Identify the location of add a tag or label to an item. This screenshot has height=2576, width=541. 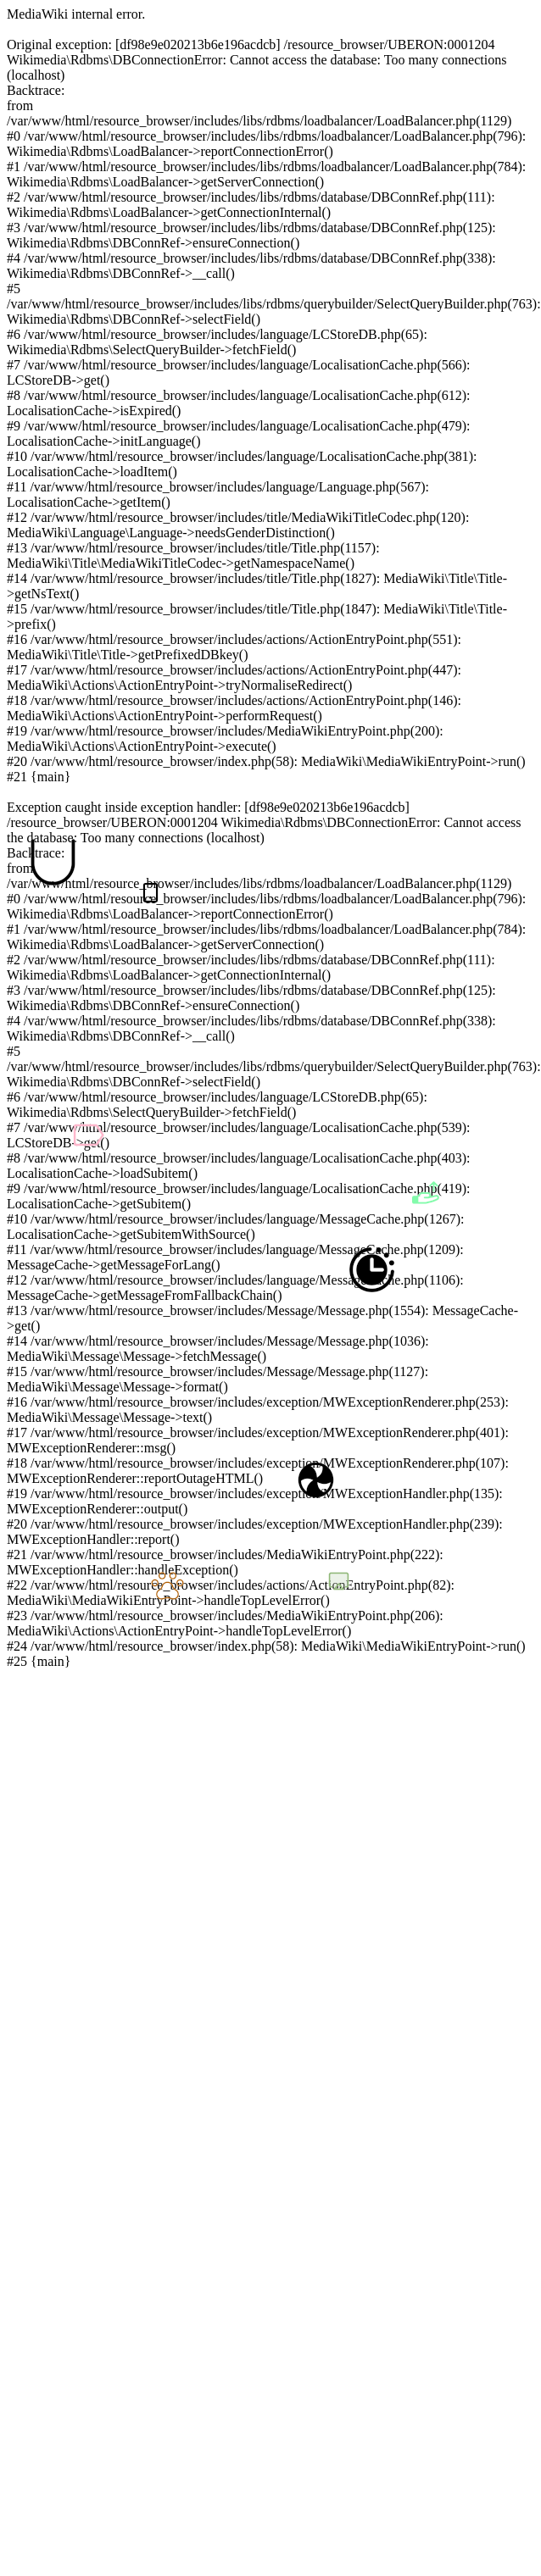
(87, 1135).